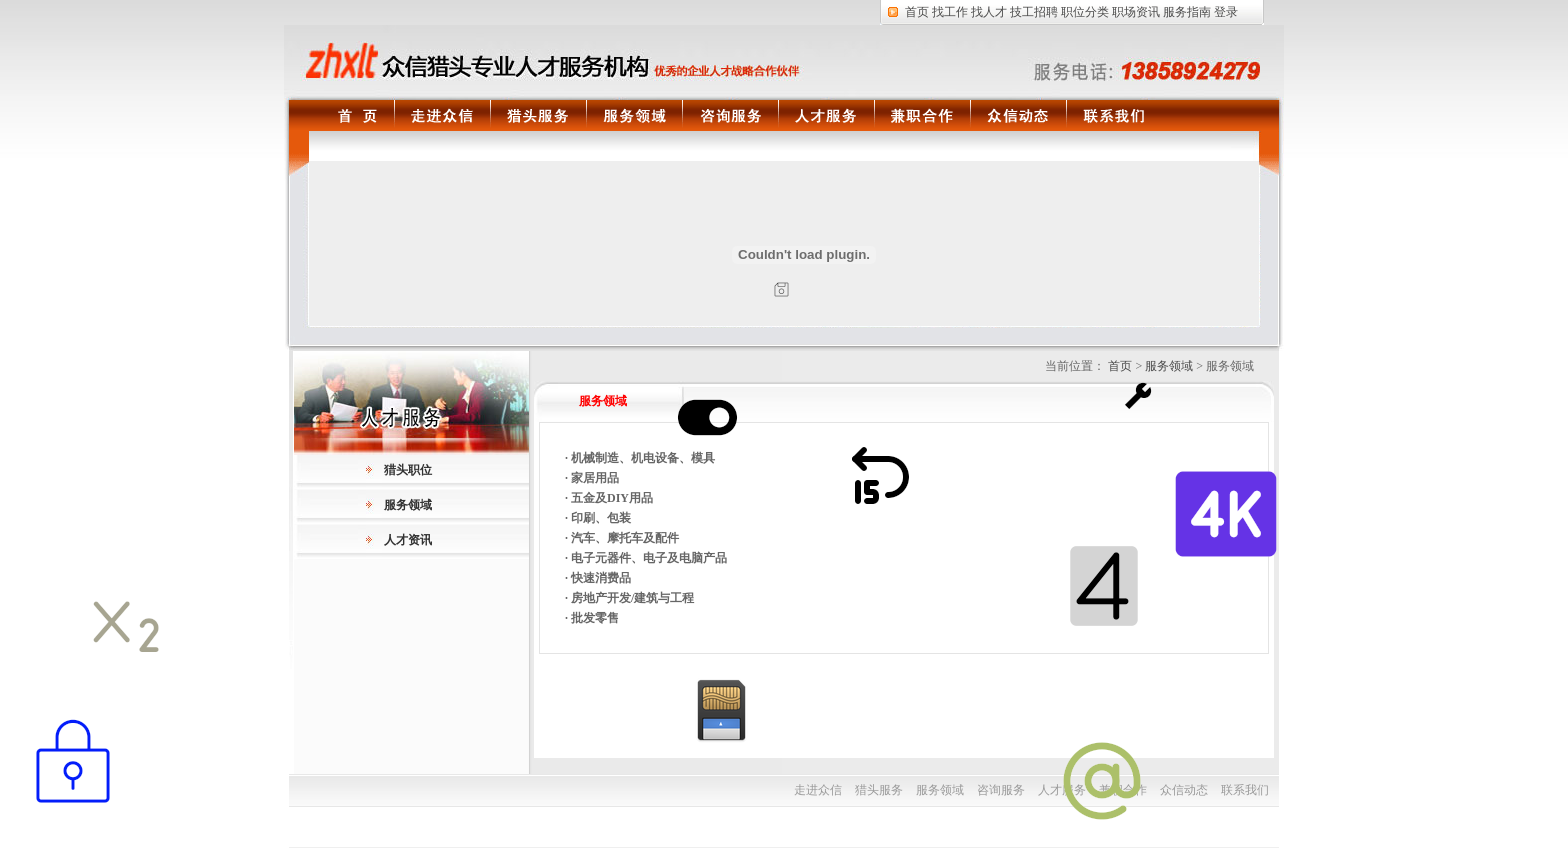 This screenshot has height=848, width=1568. I want to click on access removable storage device, so click(721, 710).